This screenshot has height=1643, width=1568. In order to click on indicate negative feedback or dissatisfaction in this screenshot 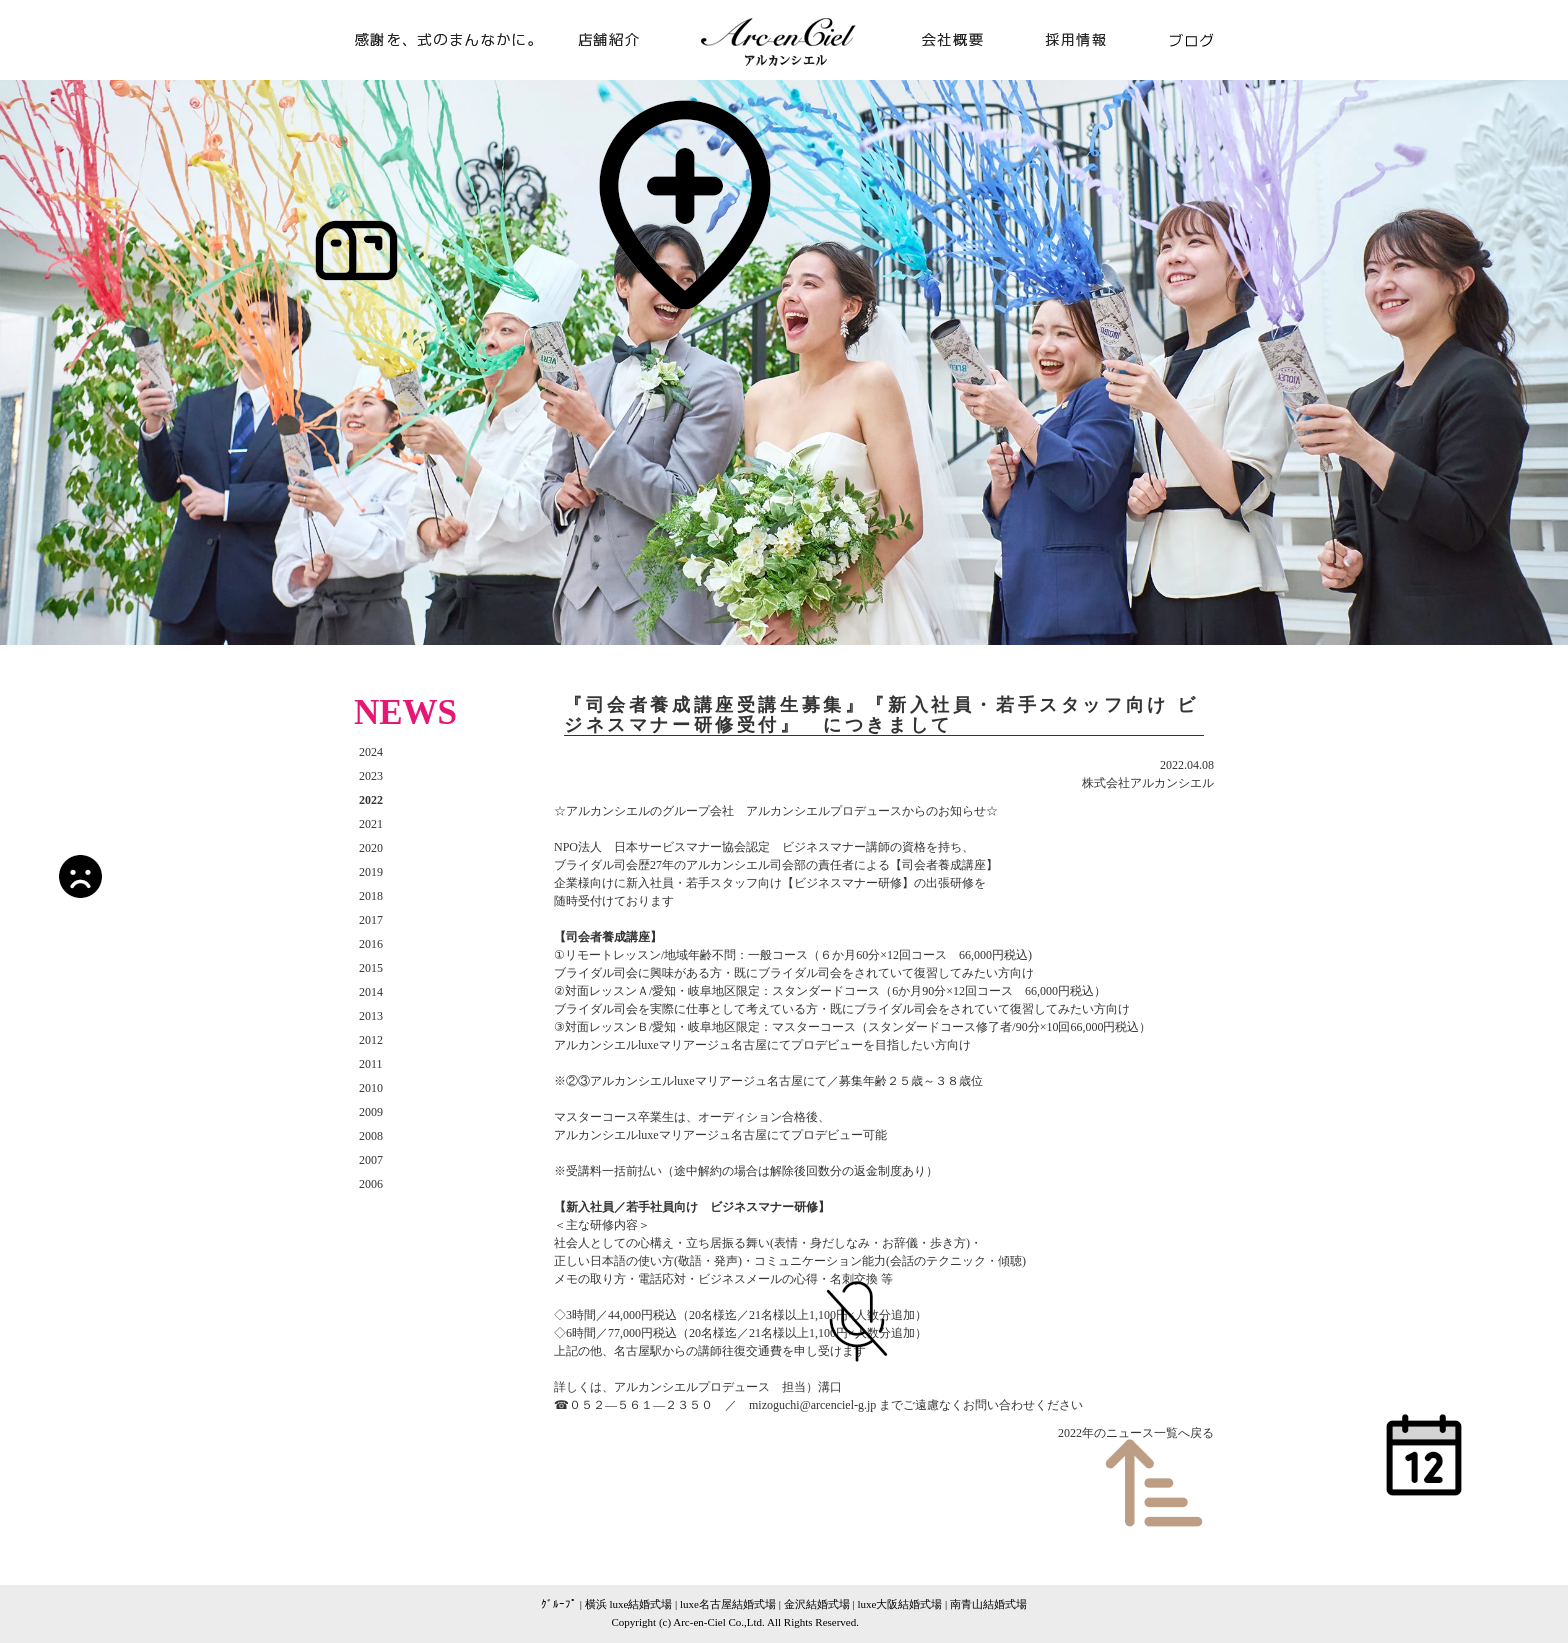, I will do `click(80, 876)`.